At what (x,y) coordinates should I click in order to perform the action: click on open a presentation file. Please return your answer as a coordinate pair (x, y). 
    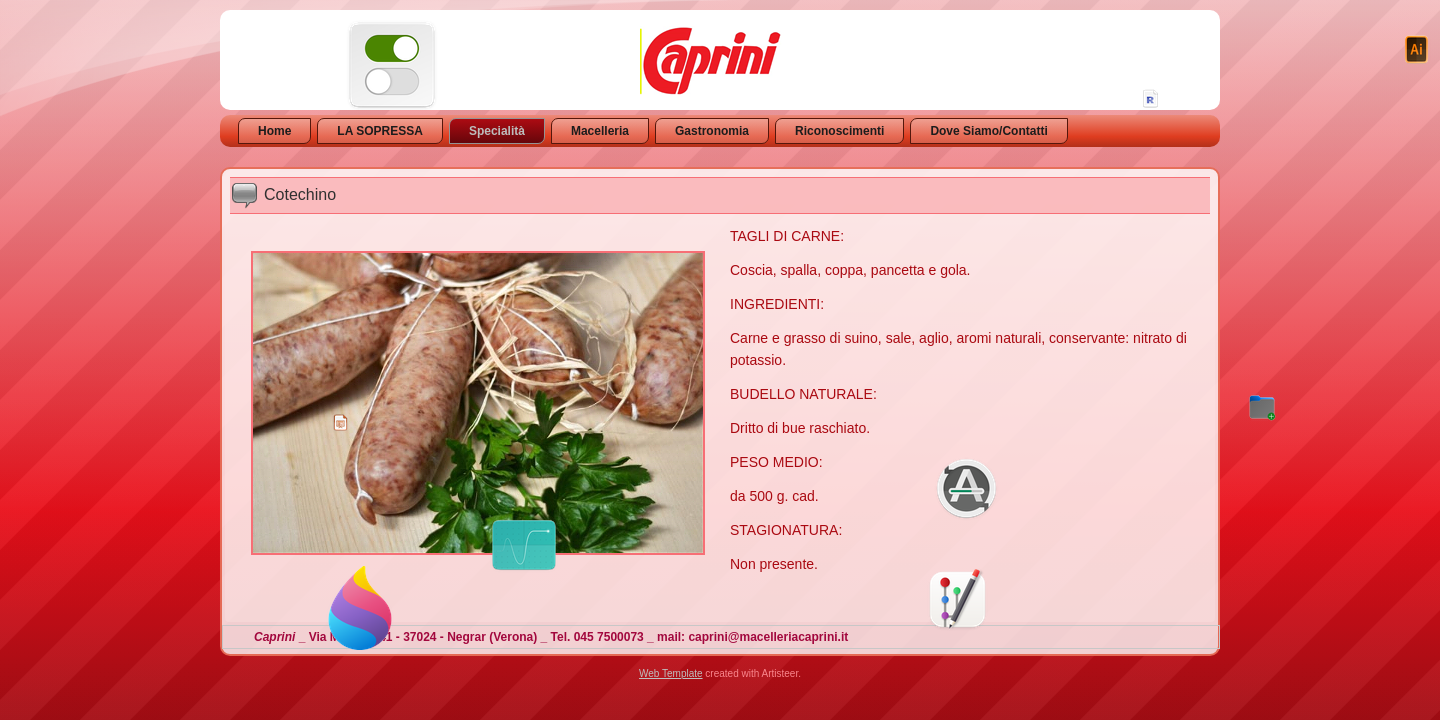
    Looking at the image, I should click on (340, 422).